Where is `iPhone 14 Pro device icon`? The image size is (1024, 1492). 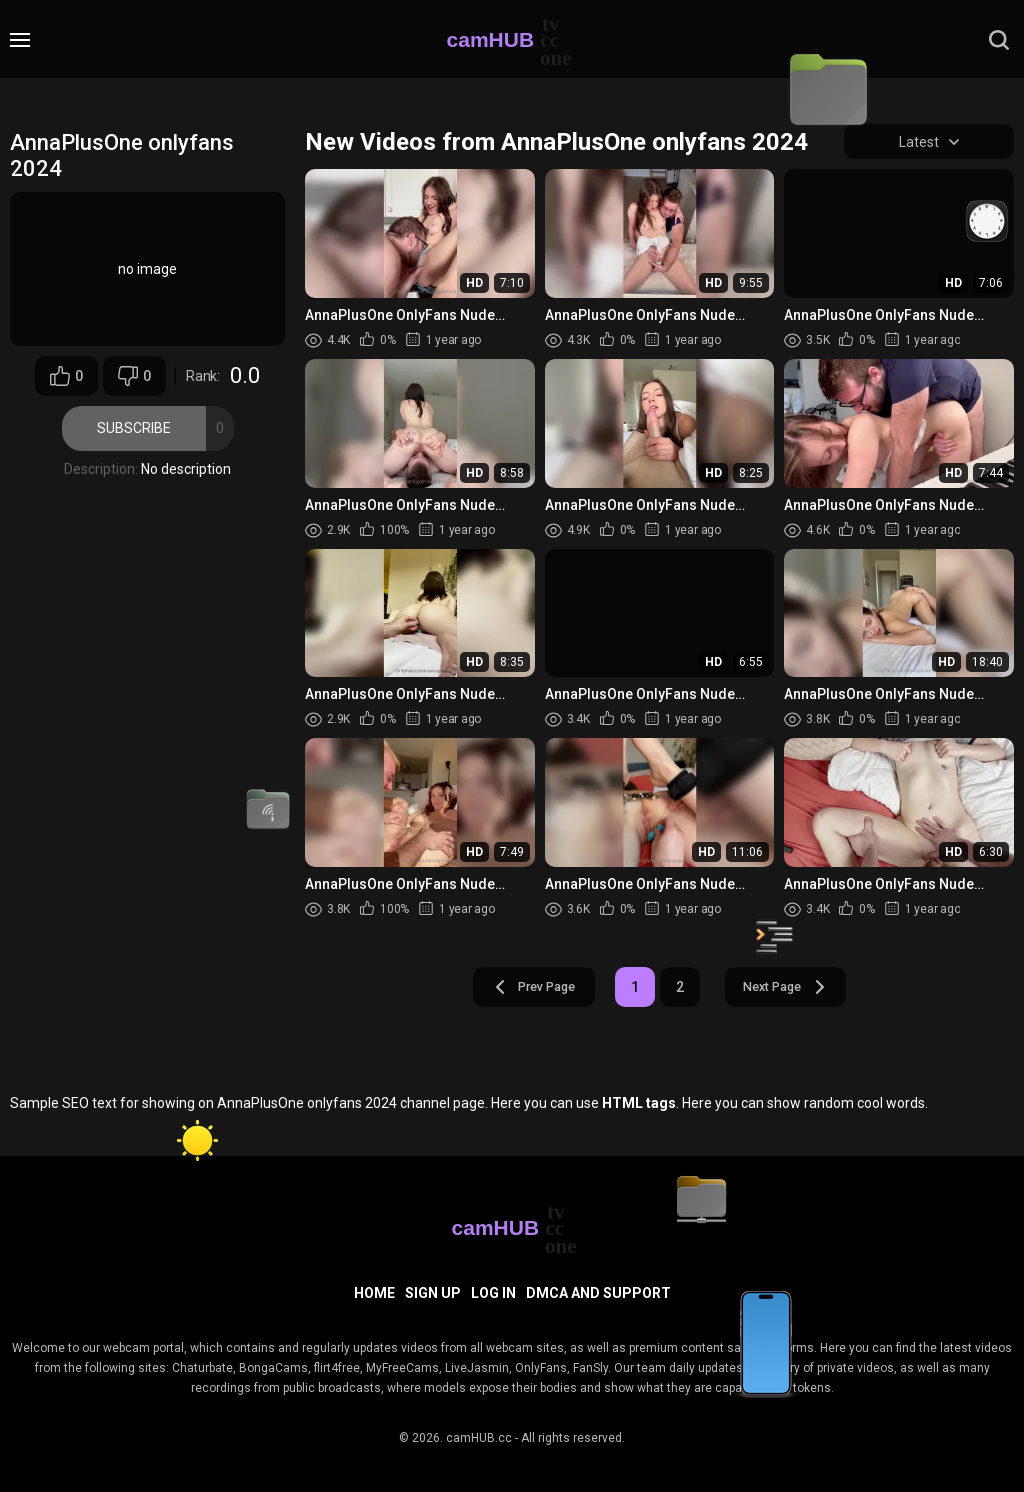
iPhone 14 Pro device icon is located at coordinates (766, 1345).